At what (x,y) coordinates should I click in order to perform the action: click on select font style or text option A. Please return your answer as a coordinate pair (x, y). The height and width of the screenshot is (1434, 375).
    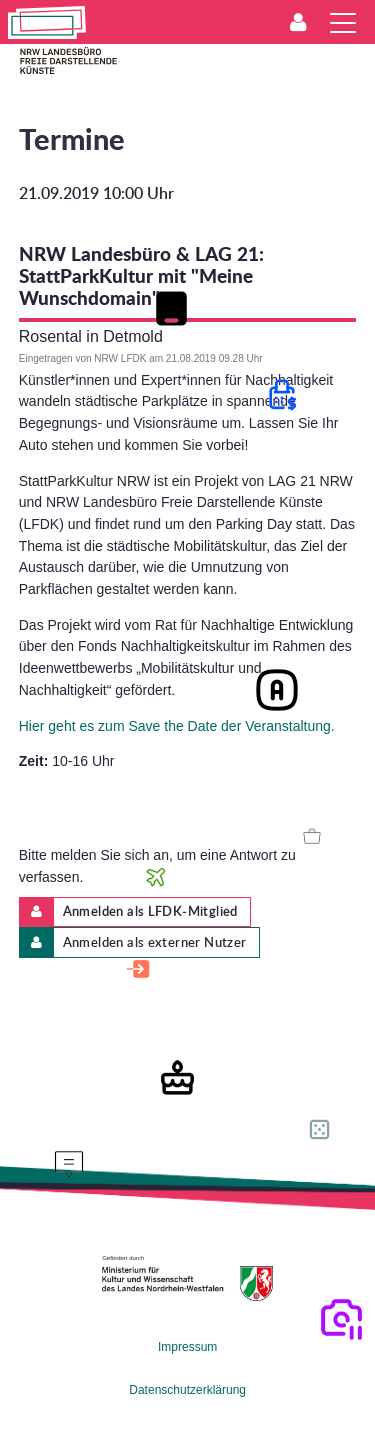
    Looking at the image, I should click on (277, 690).